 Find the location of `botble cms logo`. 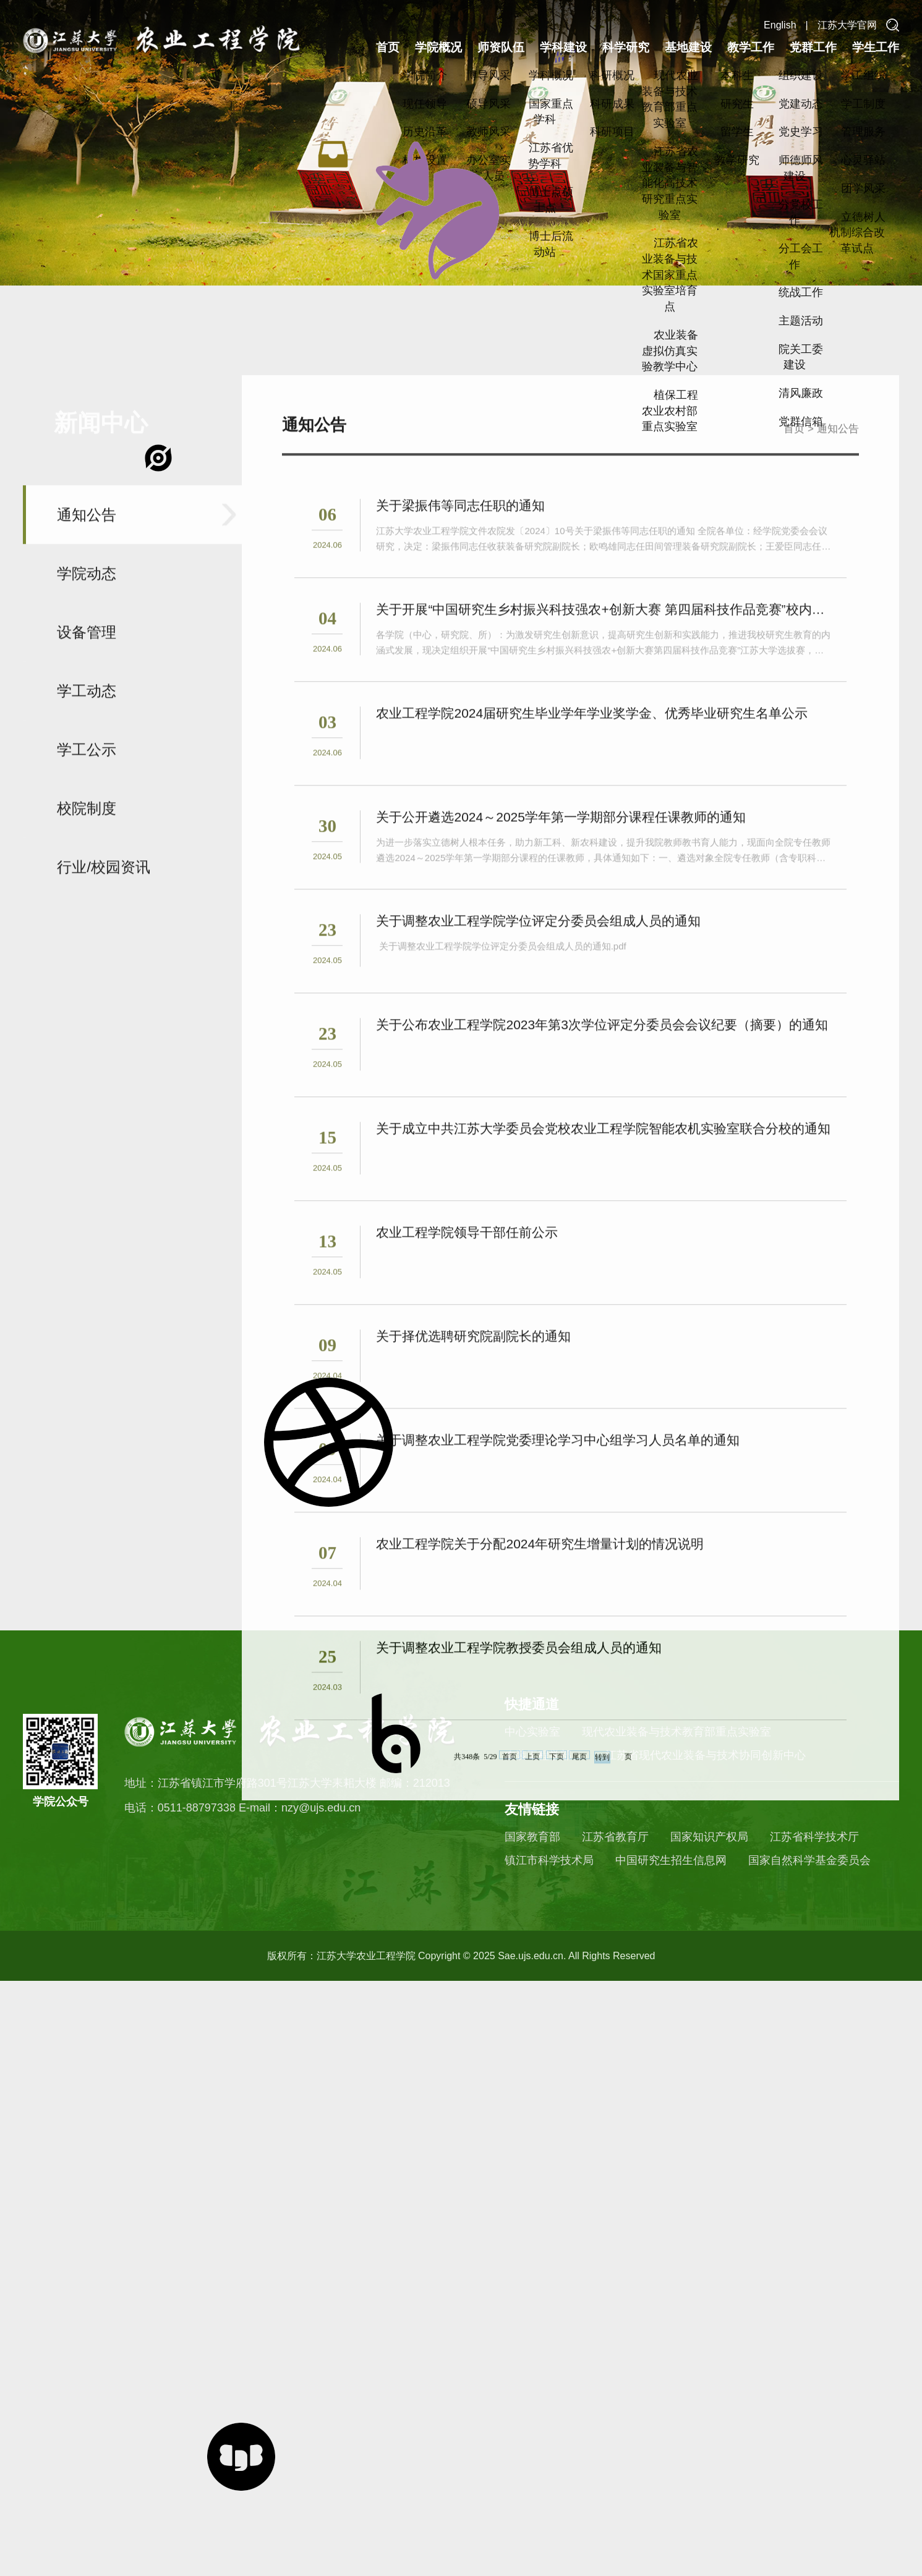

botble cms logo is located at coordinates (396, 1733).